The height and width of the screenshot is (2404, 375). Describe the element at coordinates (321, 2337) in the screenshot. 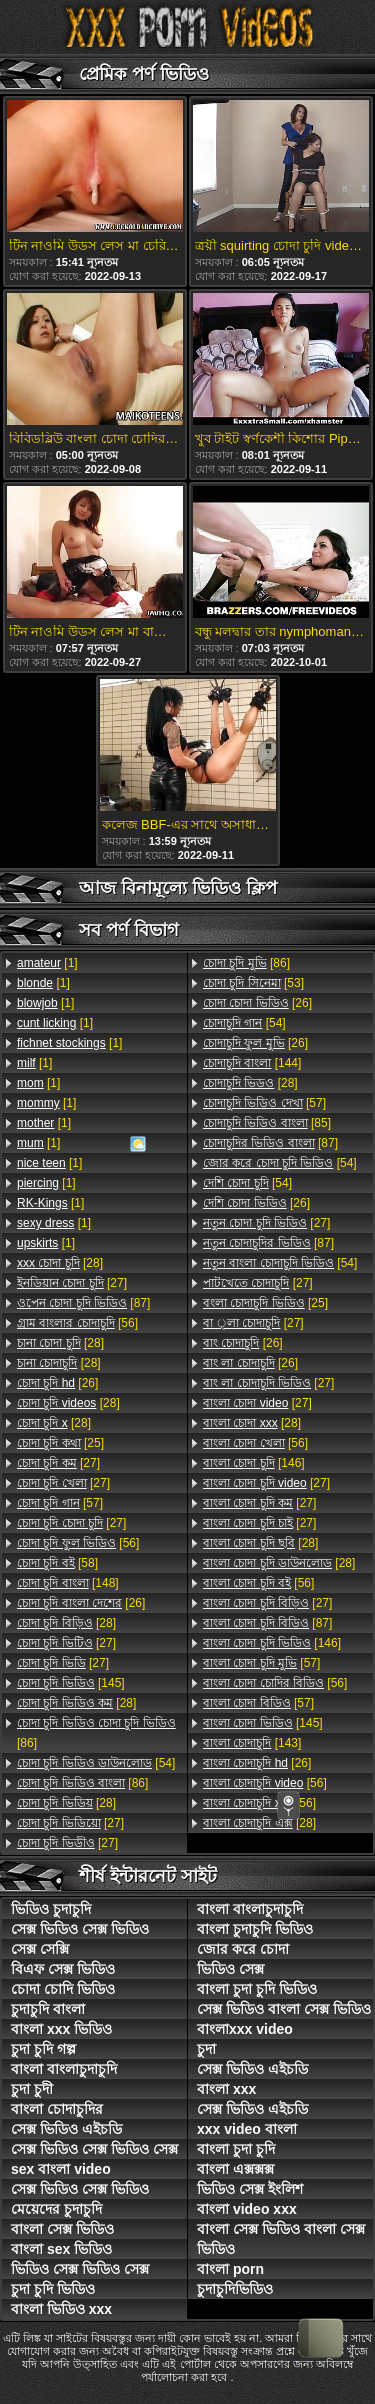

I see `access the desktop folder` at that location.